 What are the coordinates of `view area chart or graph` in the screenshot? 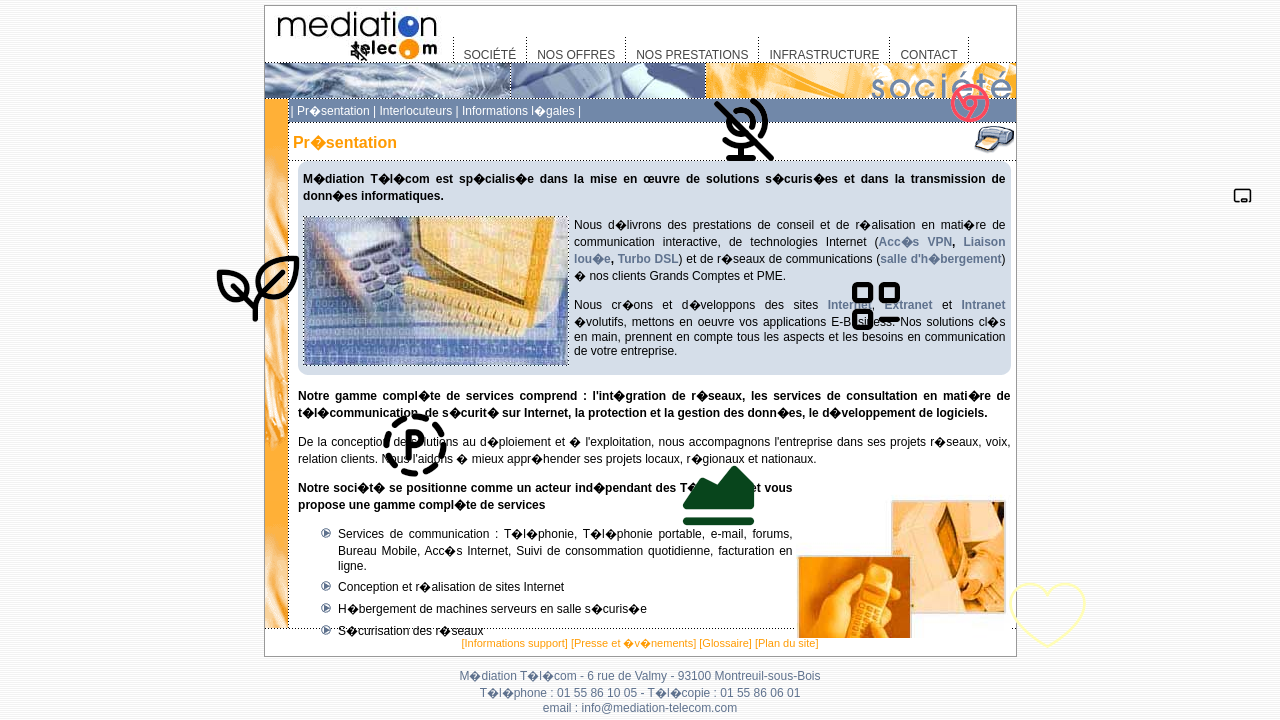 It's located at (718, 493).